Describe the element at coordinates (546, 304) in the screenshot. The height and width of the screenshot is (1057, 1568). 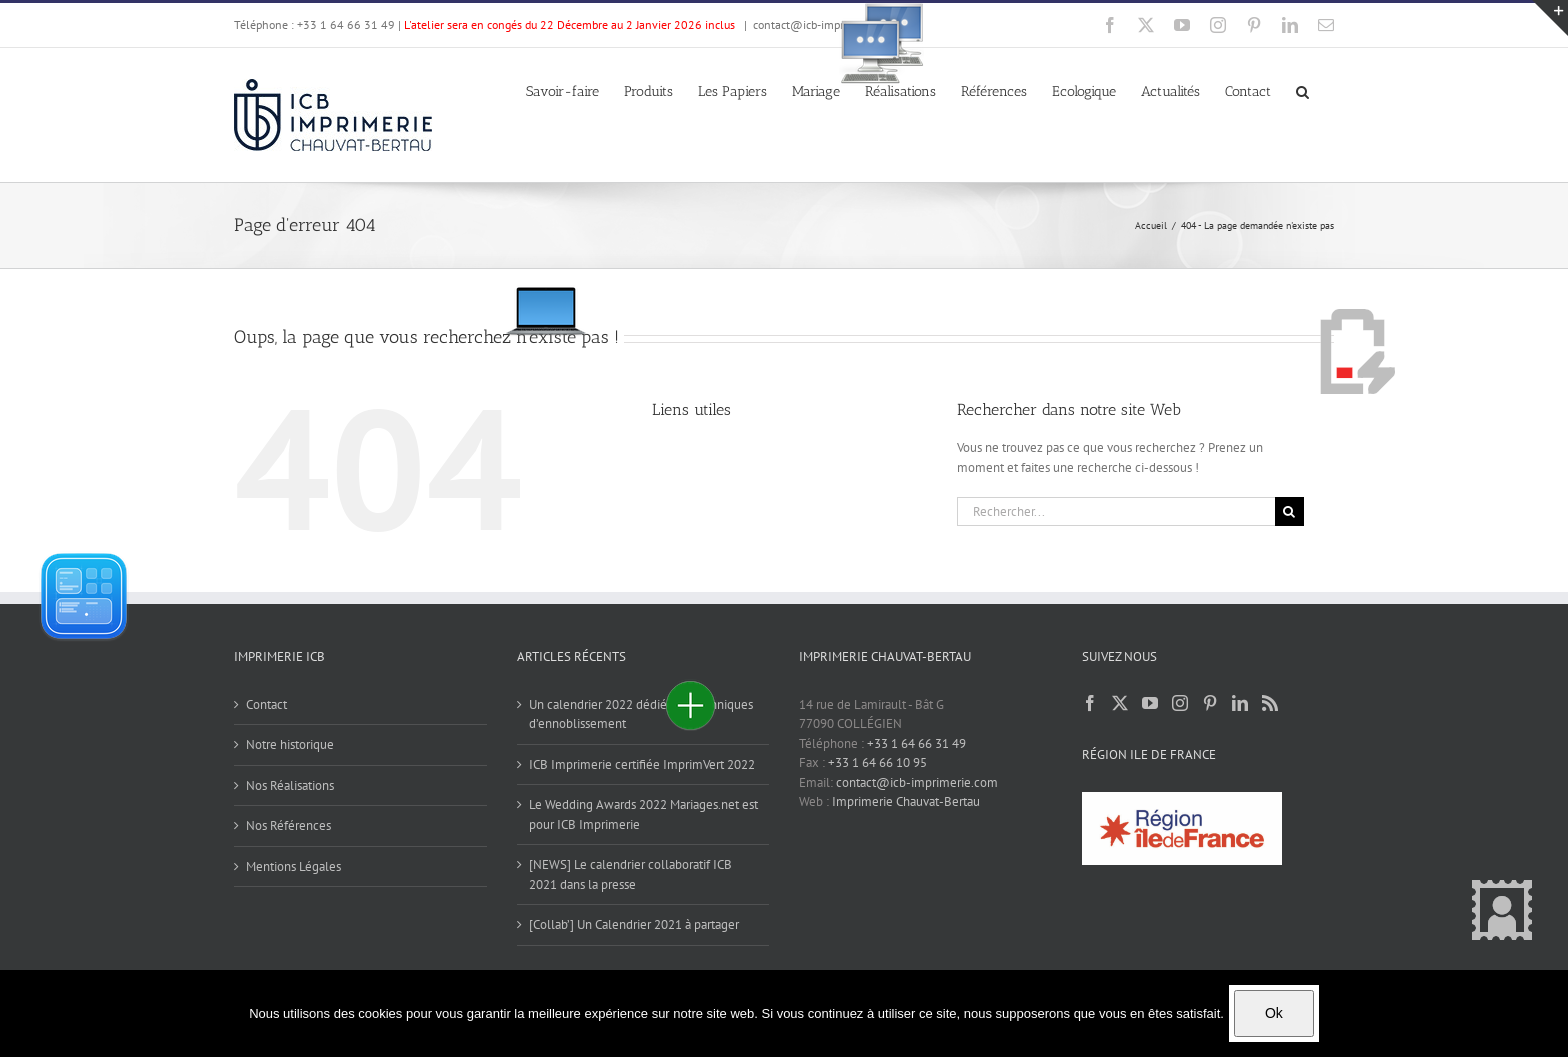
I see `represents this macbook device in system settings` at that location.